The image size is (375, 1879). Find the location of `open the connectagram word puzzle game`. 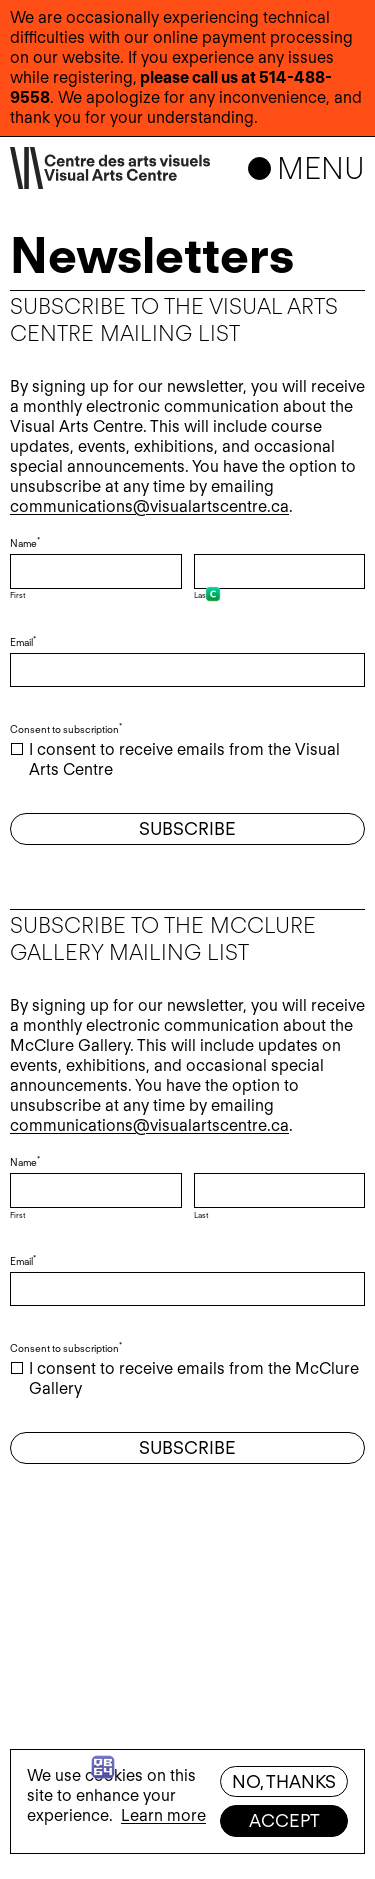

open the connectagram word puzzle game is located at coordinates (213, 594).